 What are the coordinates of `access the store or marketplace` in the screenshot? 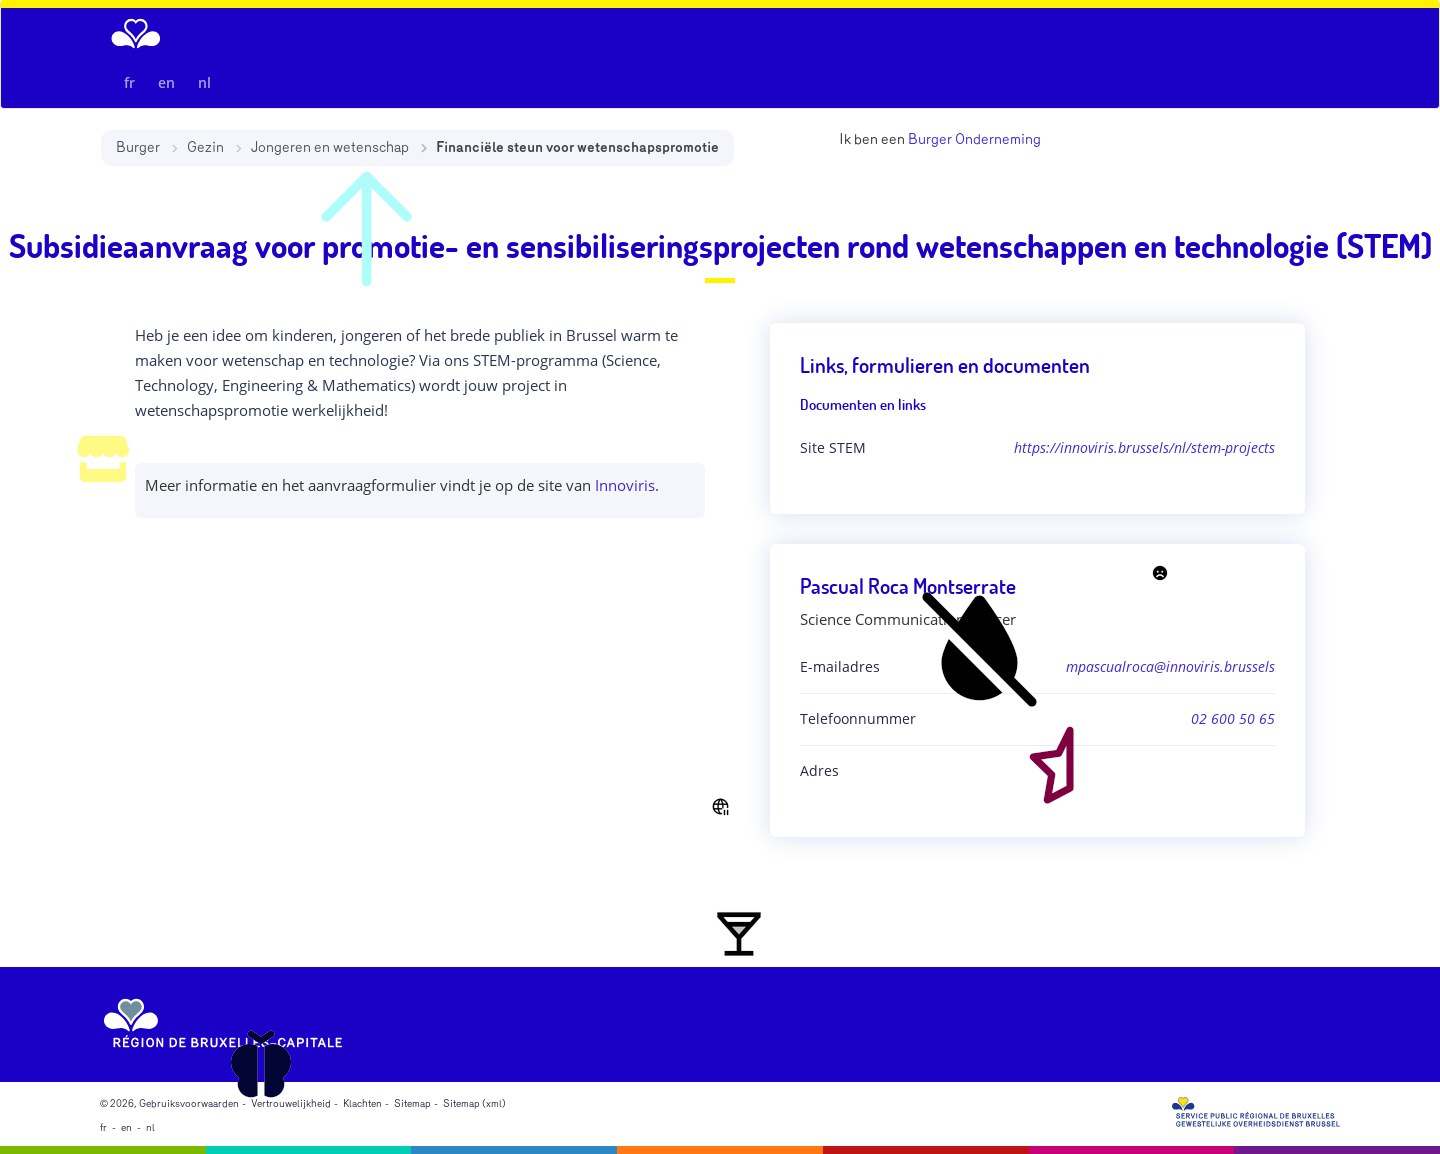 It's located at (103, 459).